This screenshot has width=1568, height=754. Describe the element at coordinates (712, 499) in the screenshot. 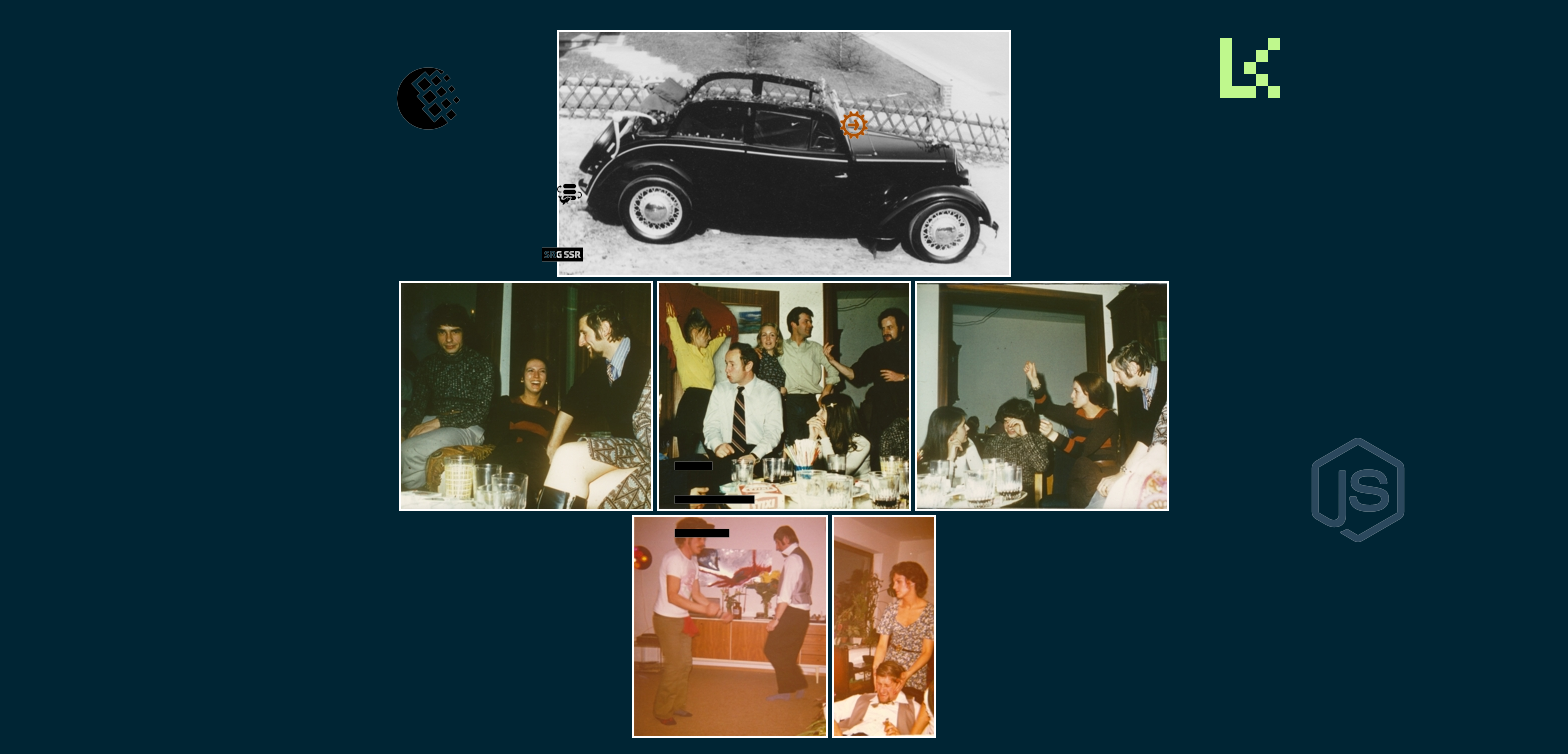

I see `view horizontal bar chart data` at that location.